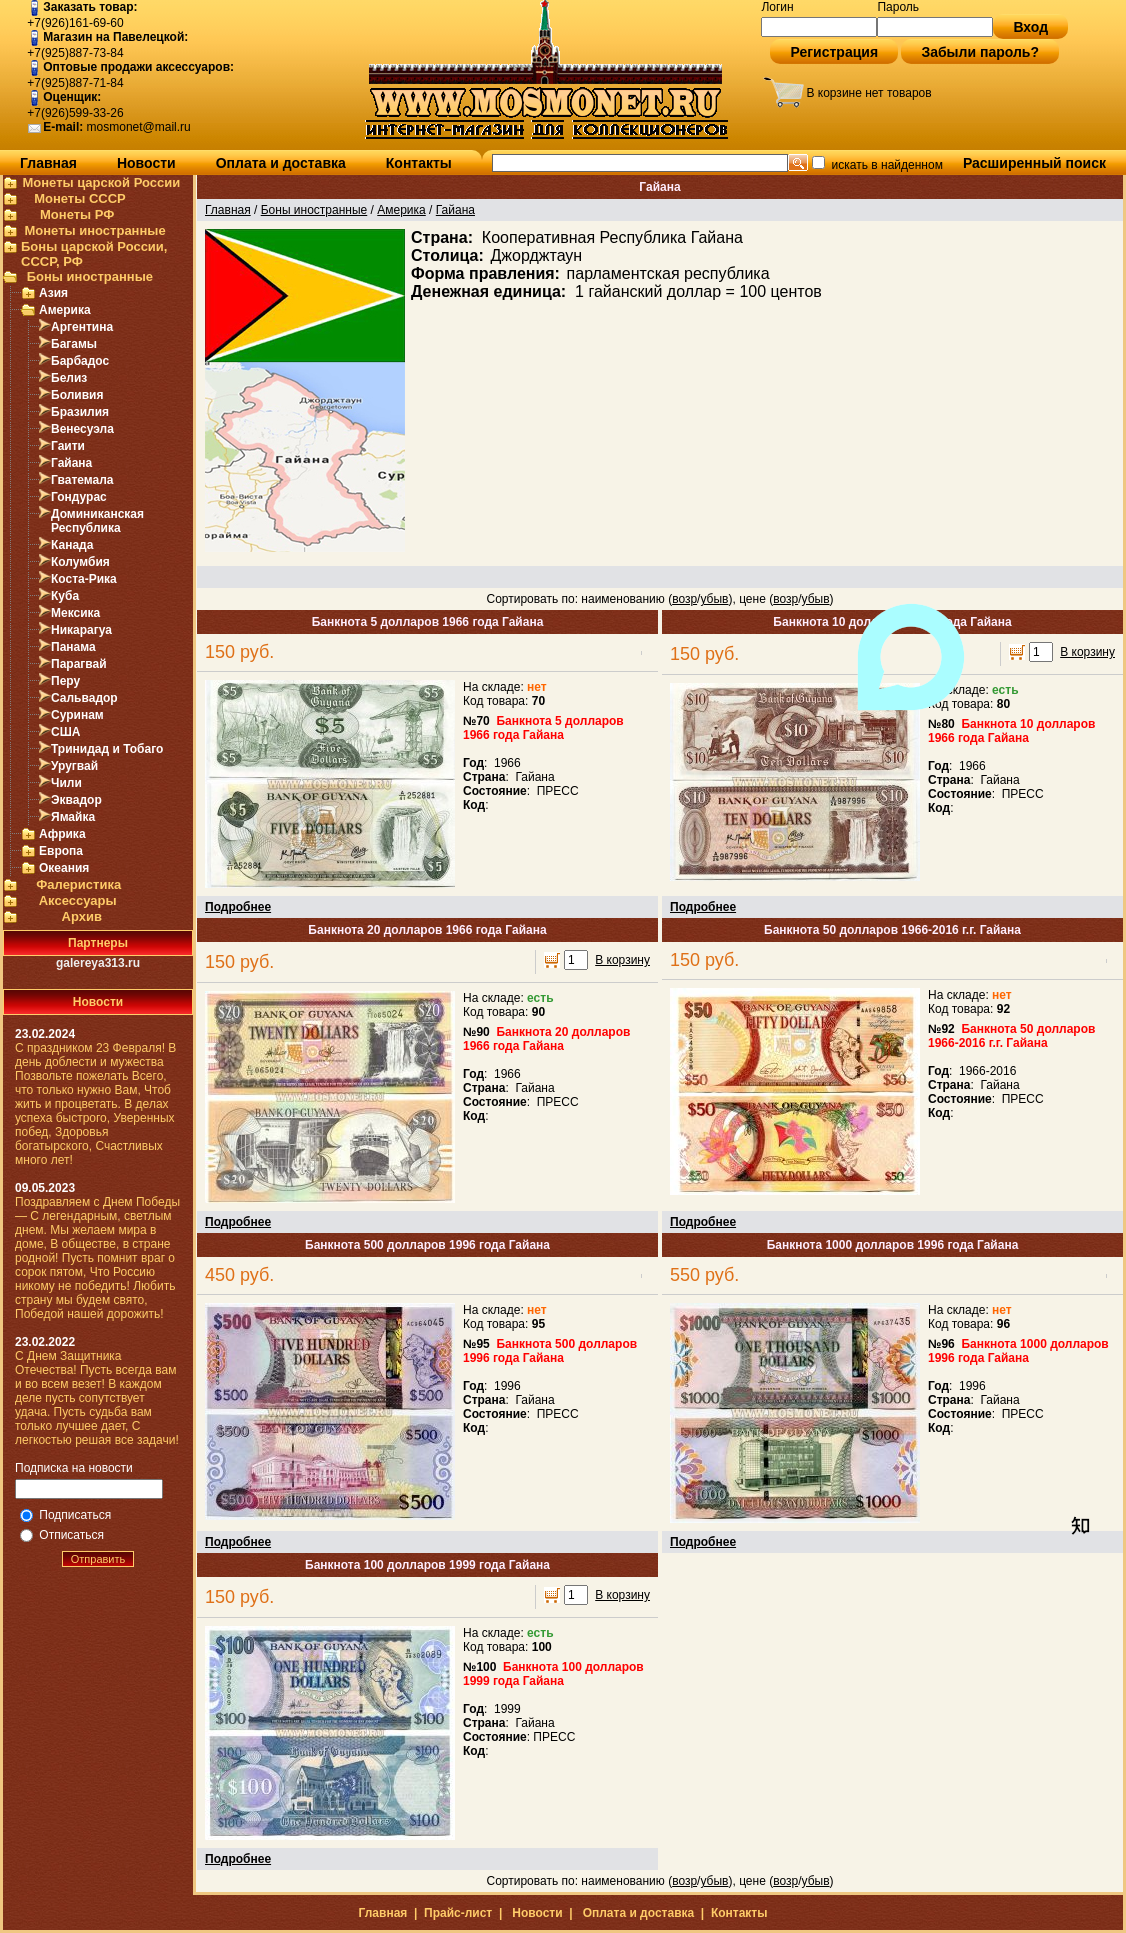 The image size is (1126, 1933). What do you see at coordinates (911, 657) in the screenshot?
I see `open Discourse forum` at bounding box center [911, 657].